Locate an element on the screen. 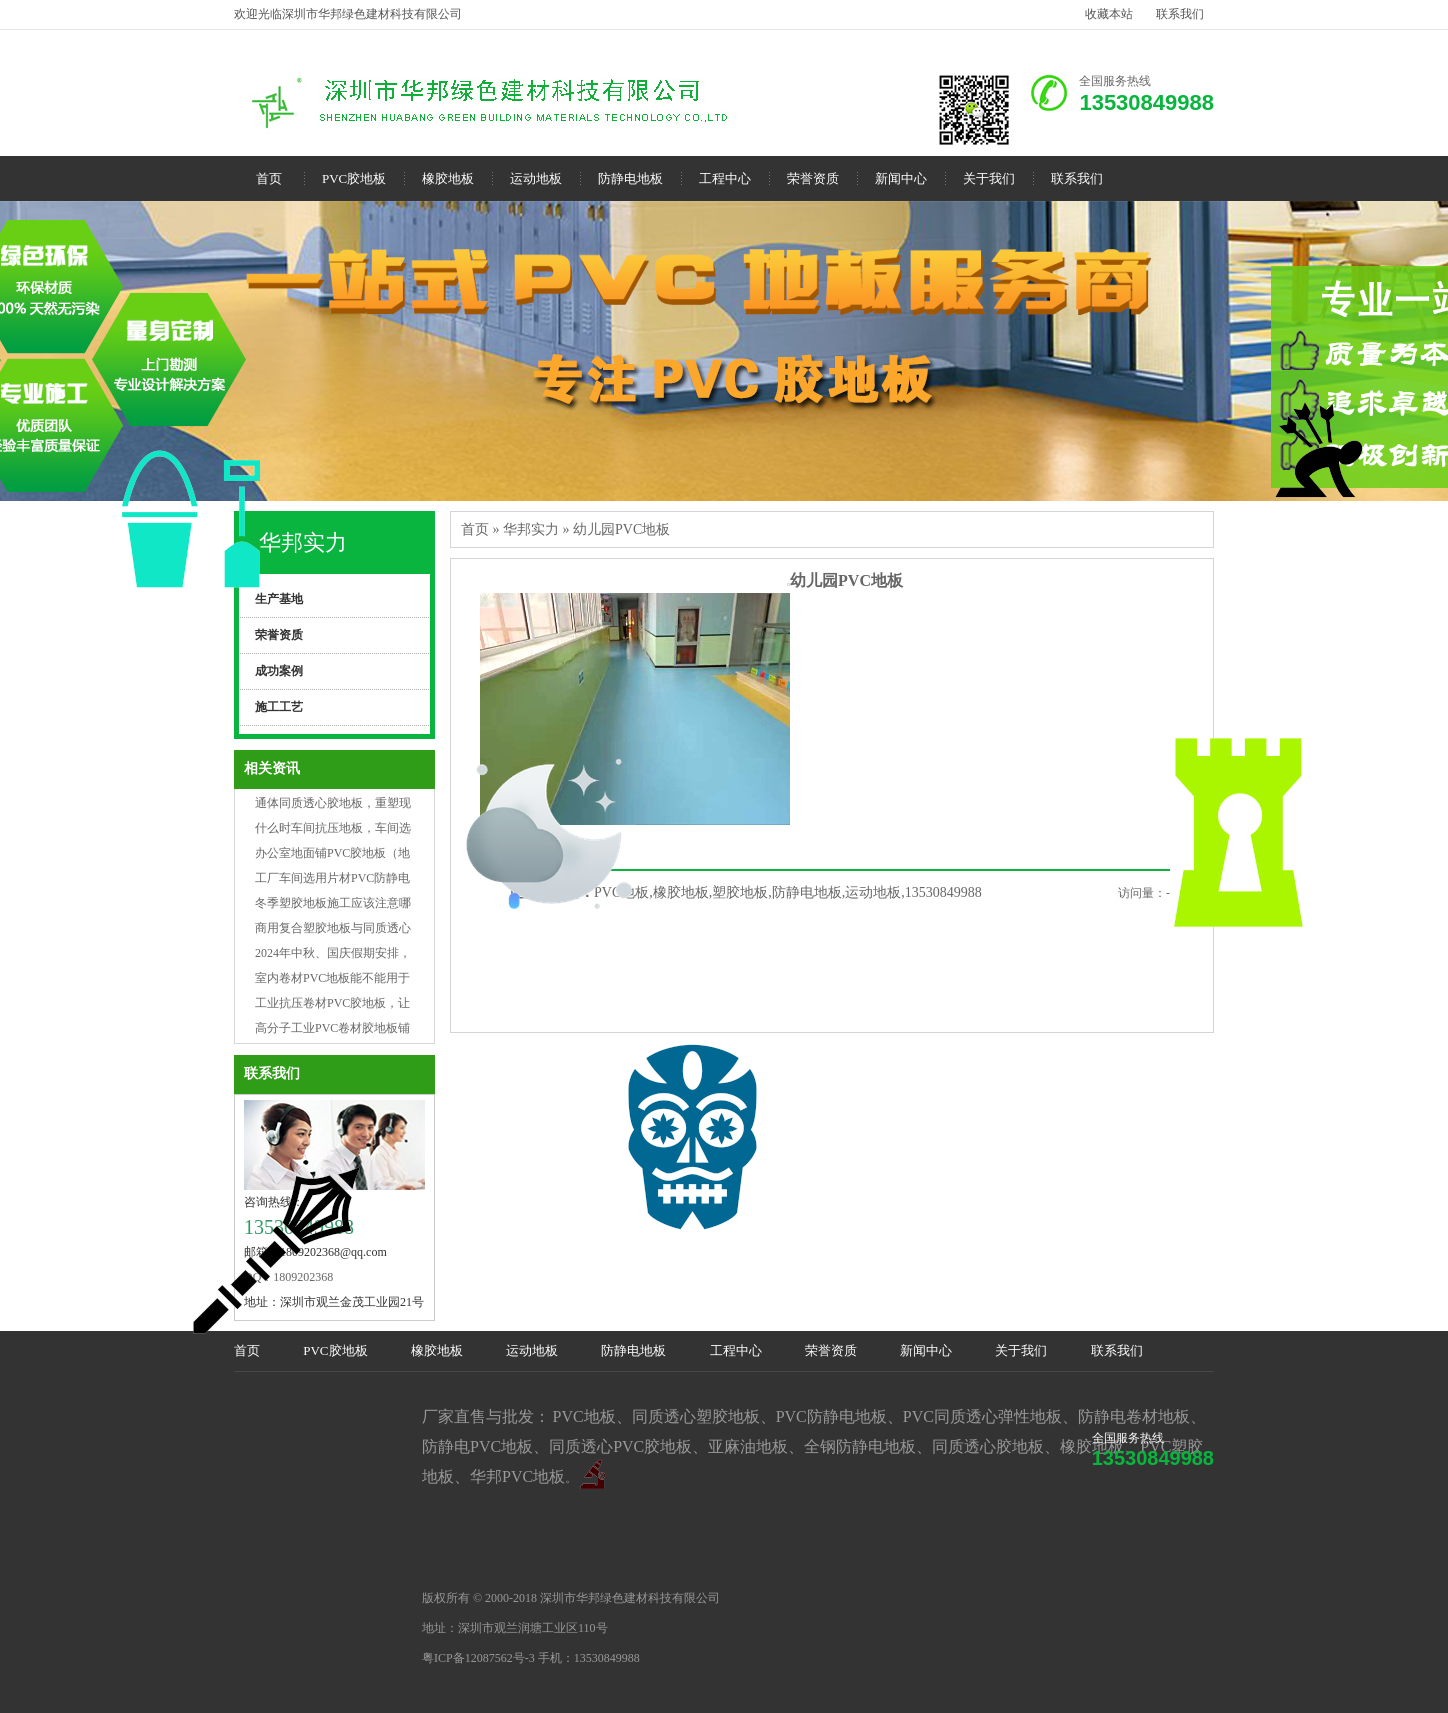  indicates scattered showers at night is located at coordinates (549, 834).